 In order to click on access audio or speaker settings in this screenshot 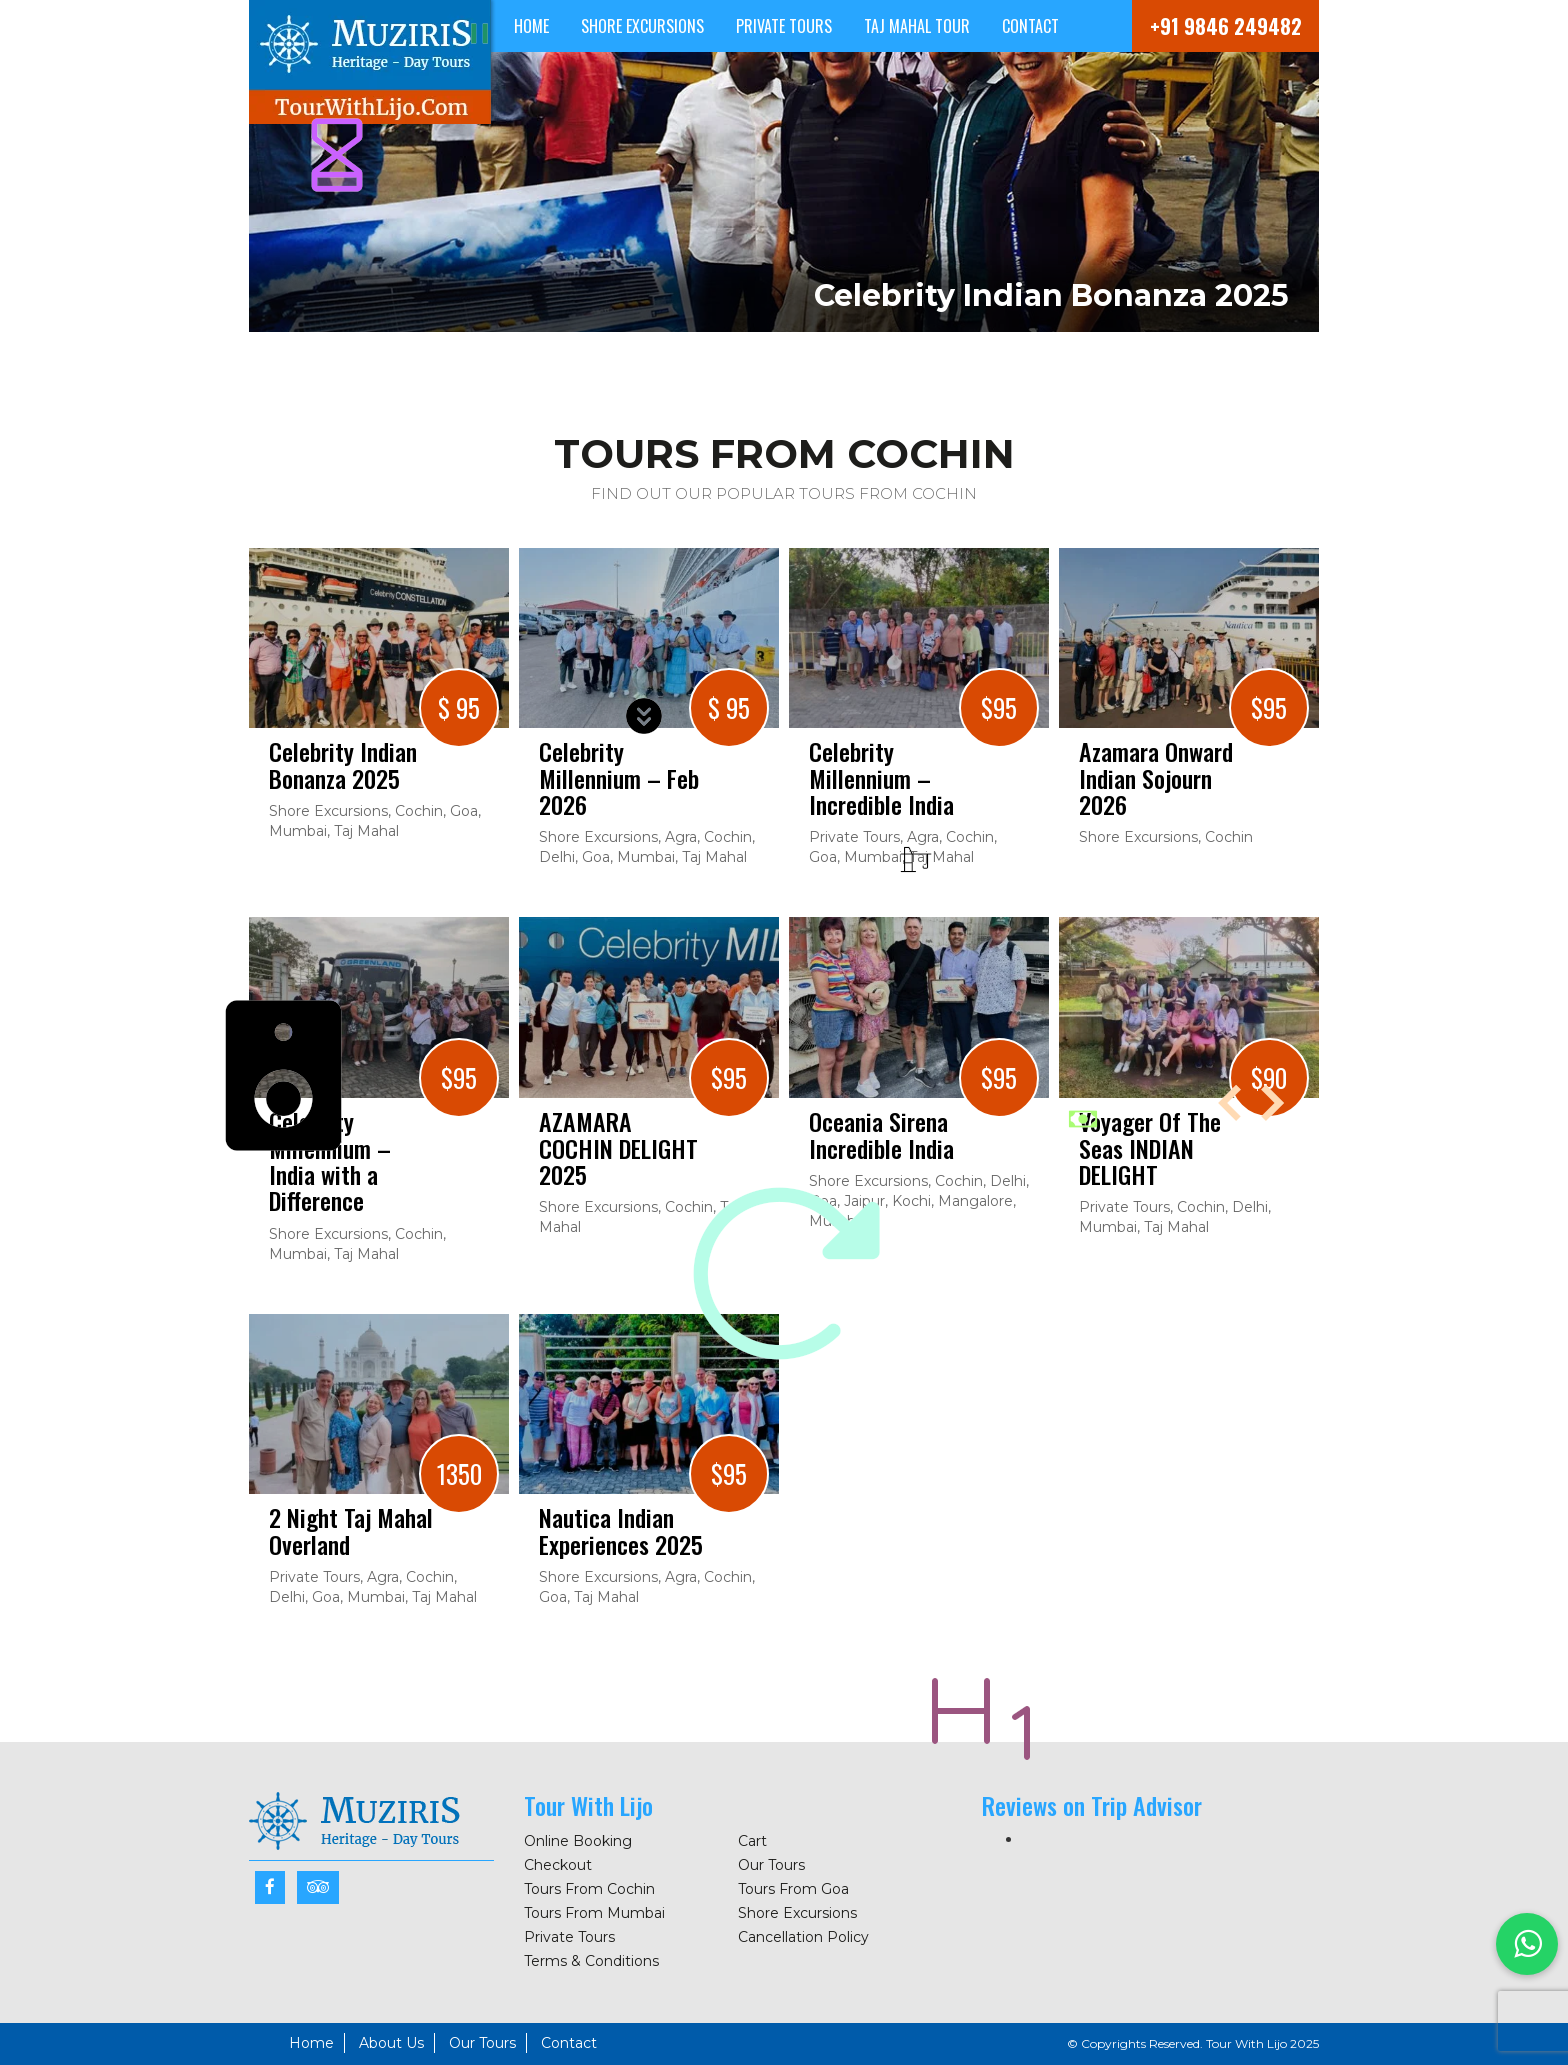, I will do `click(283, 1075)`.